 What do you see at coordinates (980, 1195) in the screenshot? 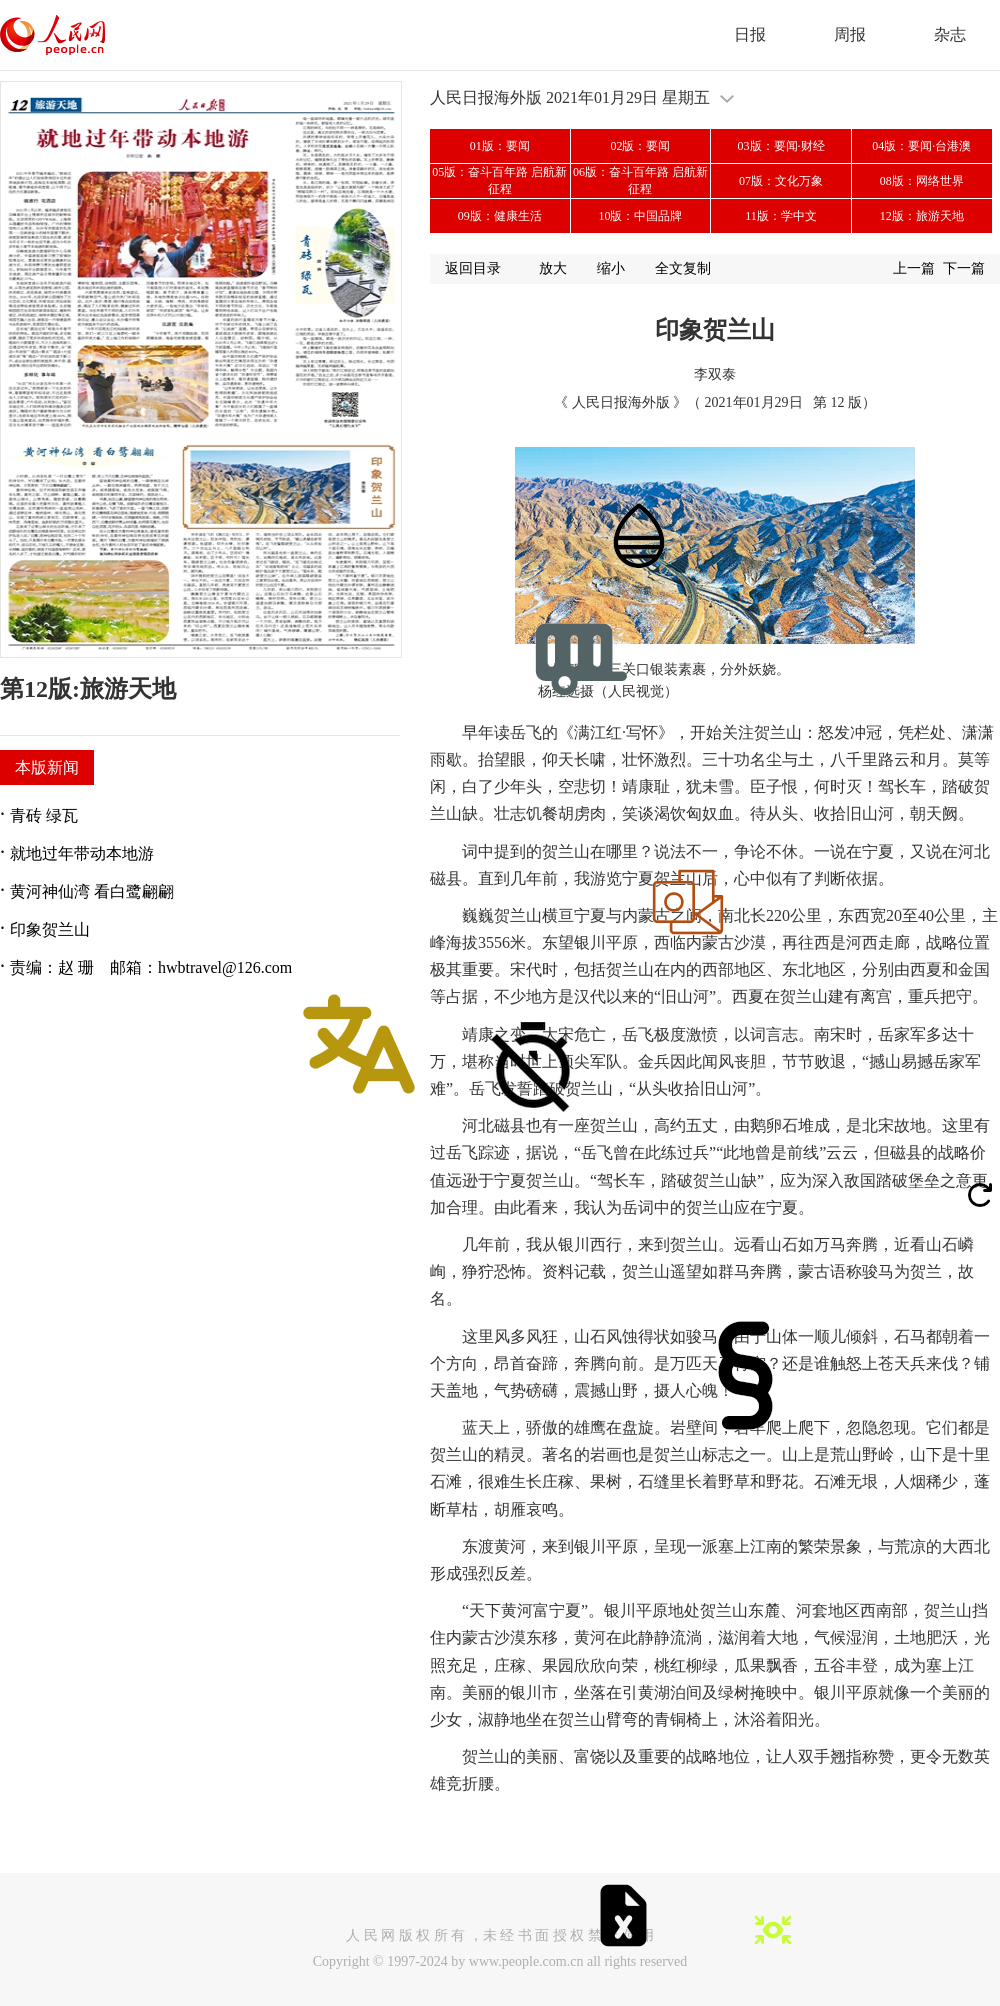
I see `redo the last action` at bounding box center [980, 1195].